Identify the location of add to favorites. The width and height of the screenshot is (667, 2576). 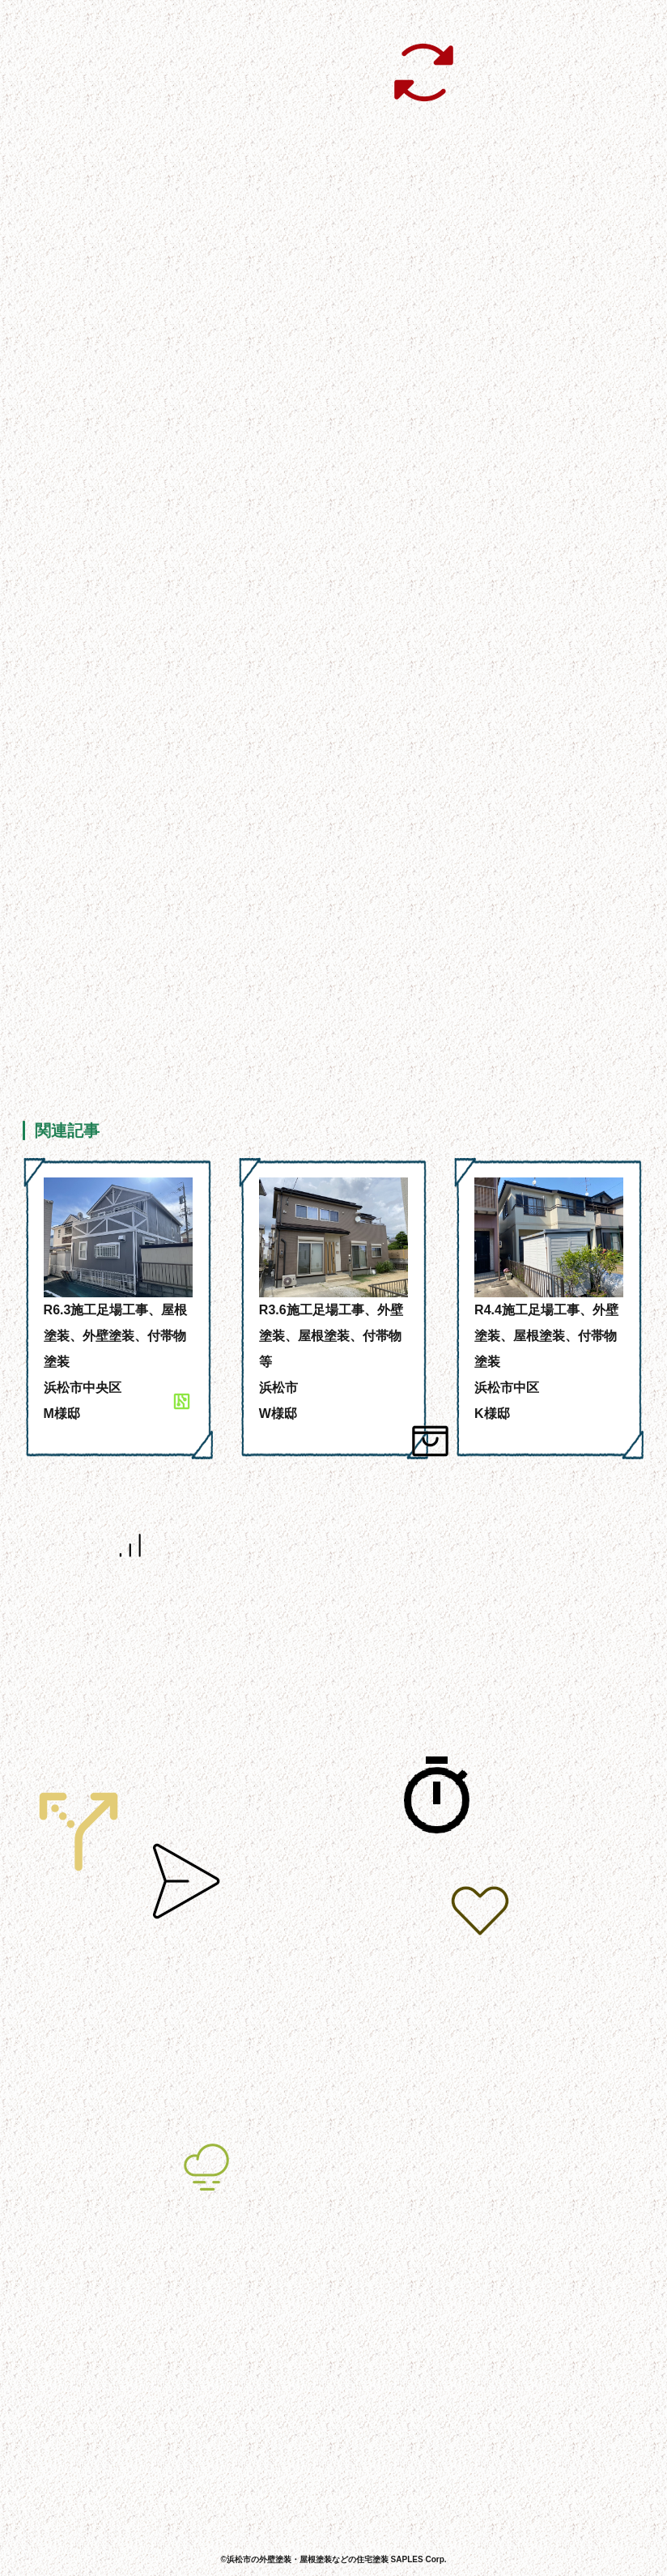
(480, 1909).